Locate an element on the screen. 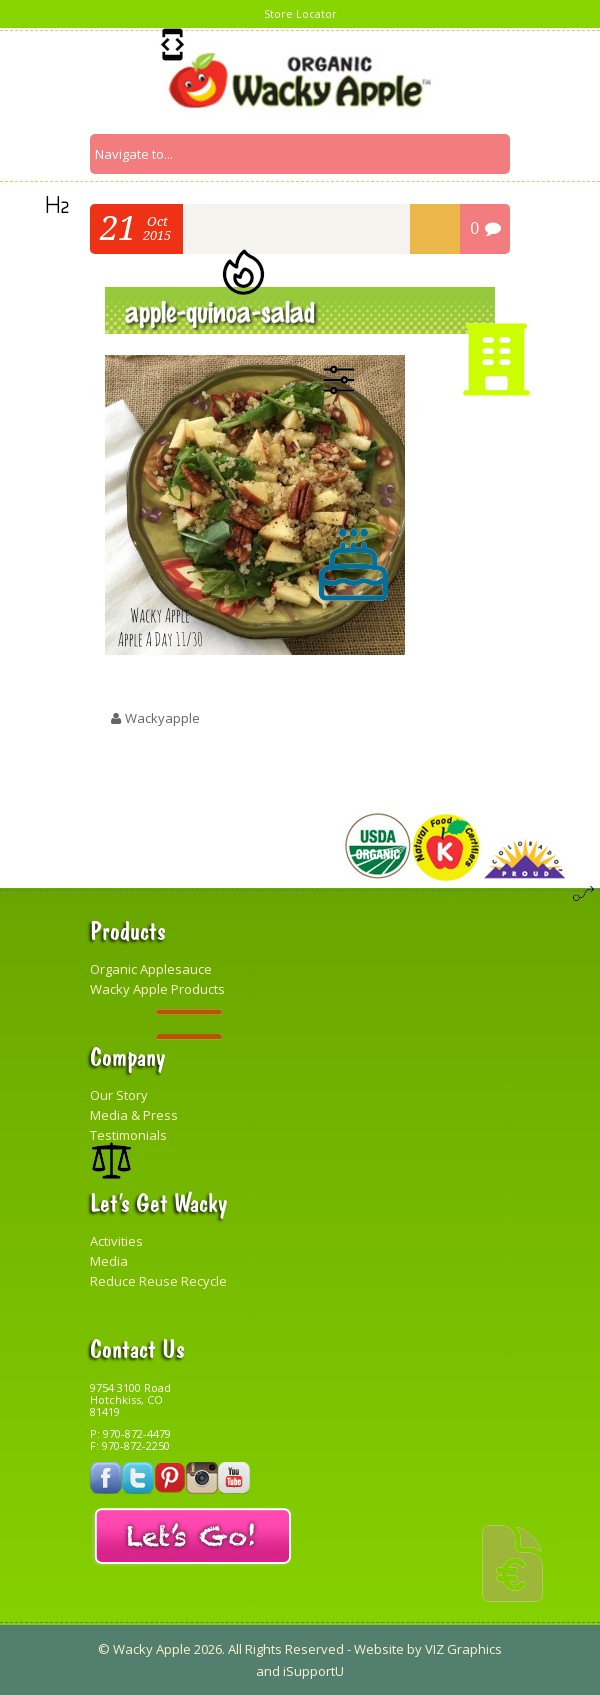  indicates trending or popular content is located at coordinates (243, 272).